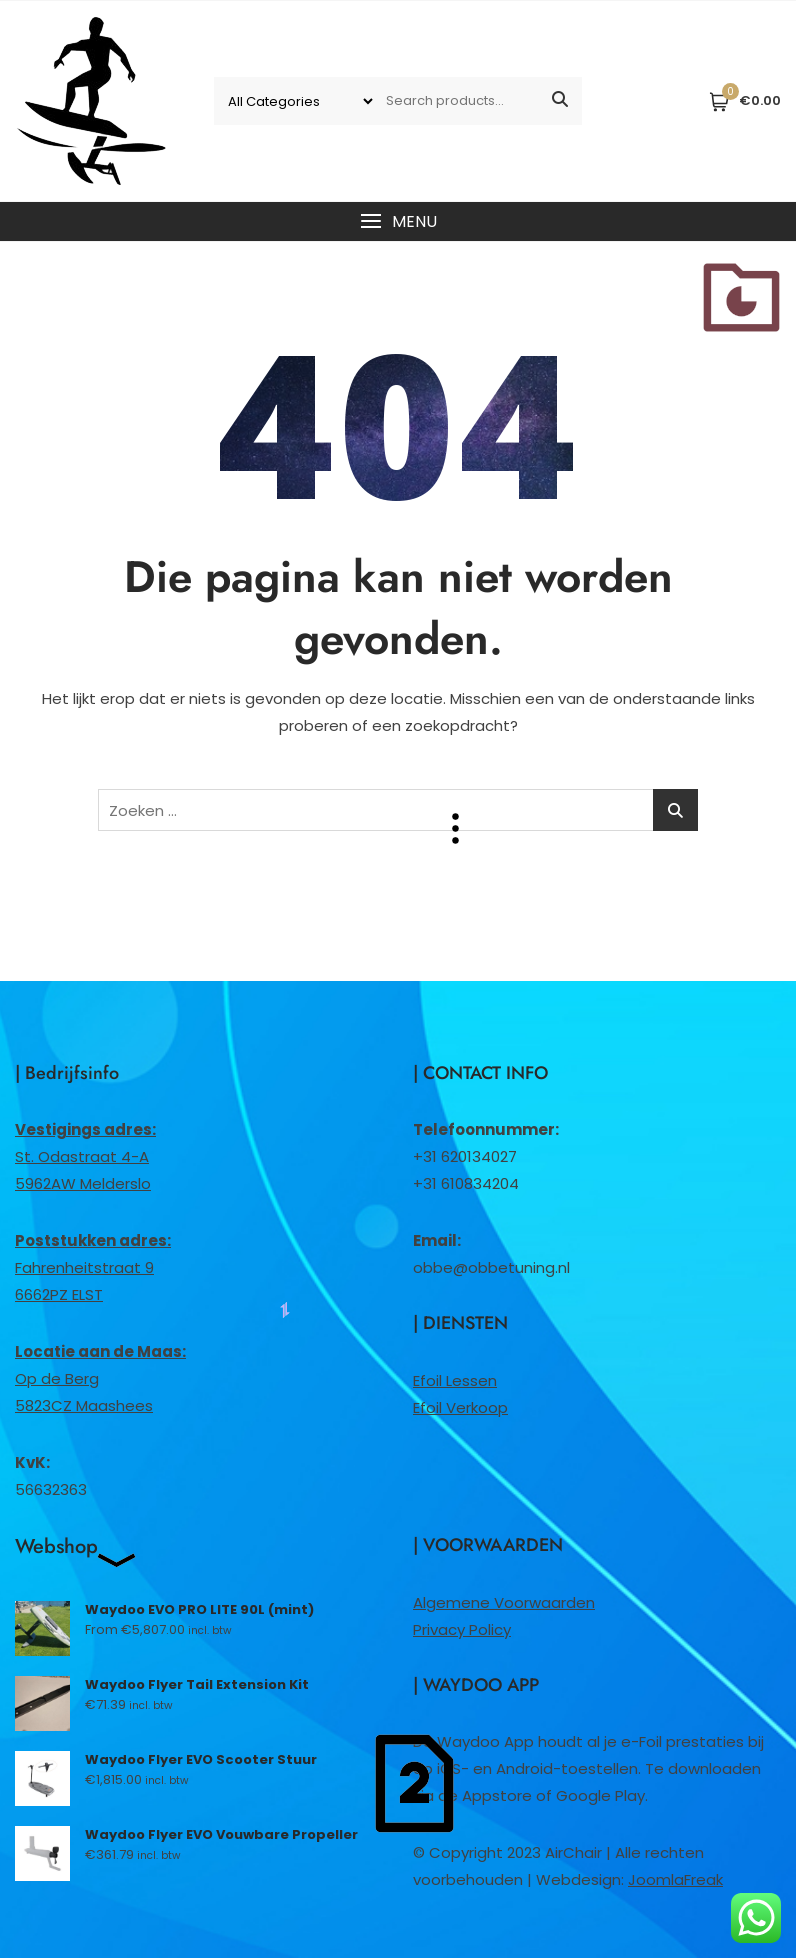  What do you see at coordinates (285, 1310) in the screenshot?
I see `axios HTTP client library logo` at bounding box center [285, 1310].